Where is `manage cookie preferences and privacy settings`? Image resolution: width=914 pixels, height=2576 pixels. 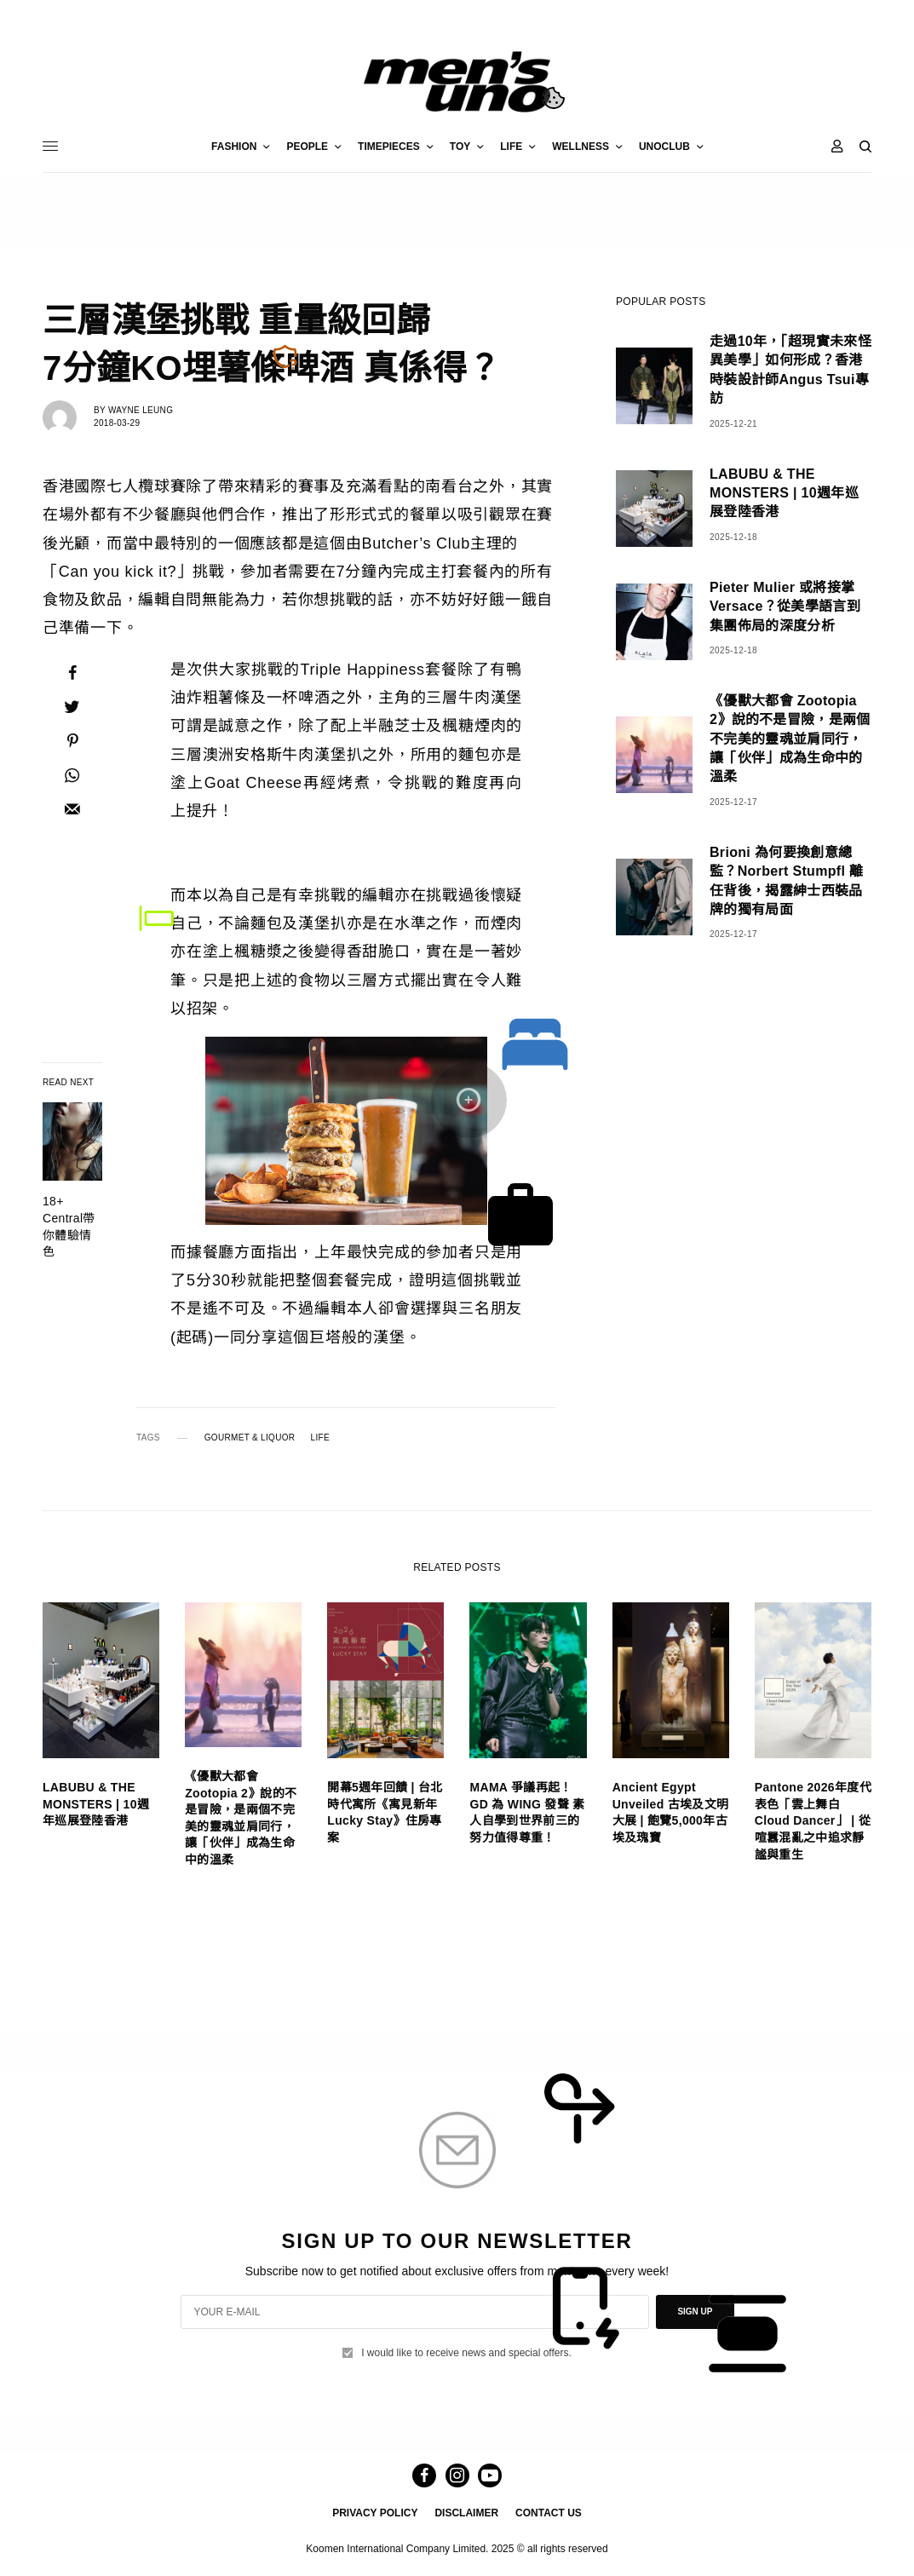 manage cookie preferences and privacy settings is located at coordinates (554, 98).